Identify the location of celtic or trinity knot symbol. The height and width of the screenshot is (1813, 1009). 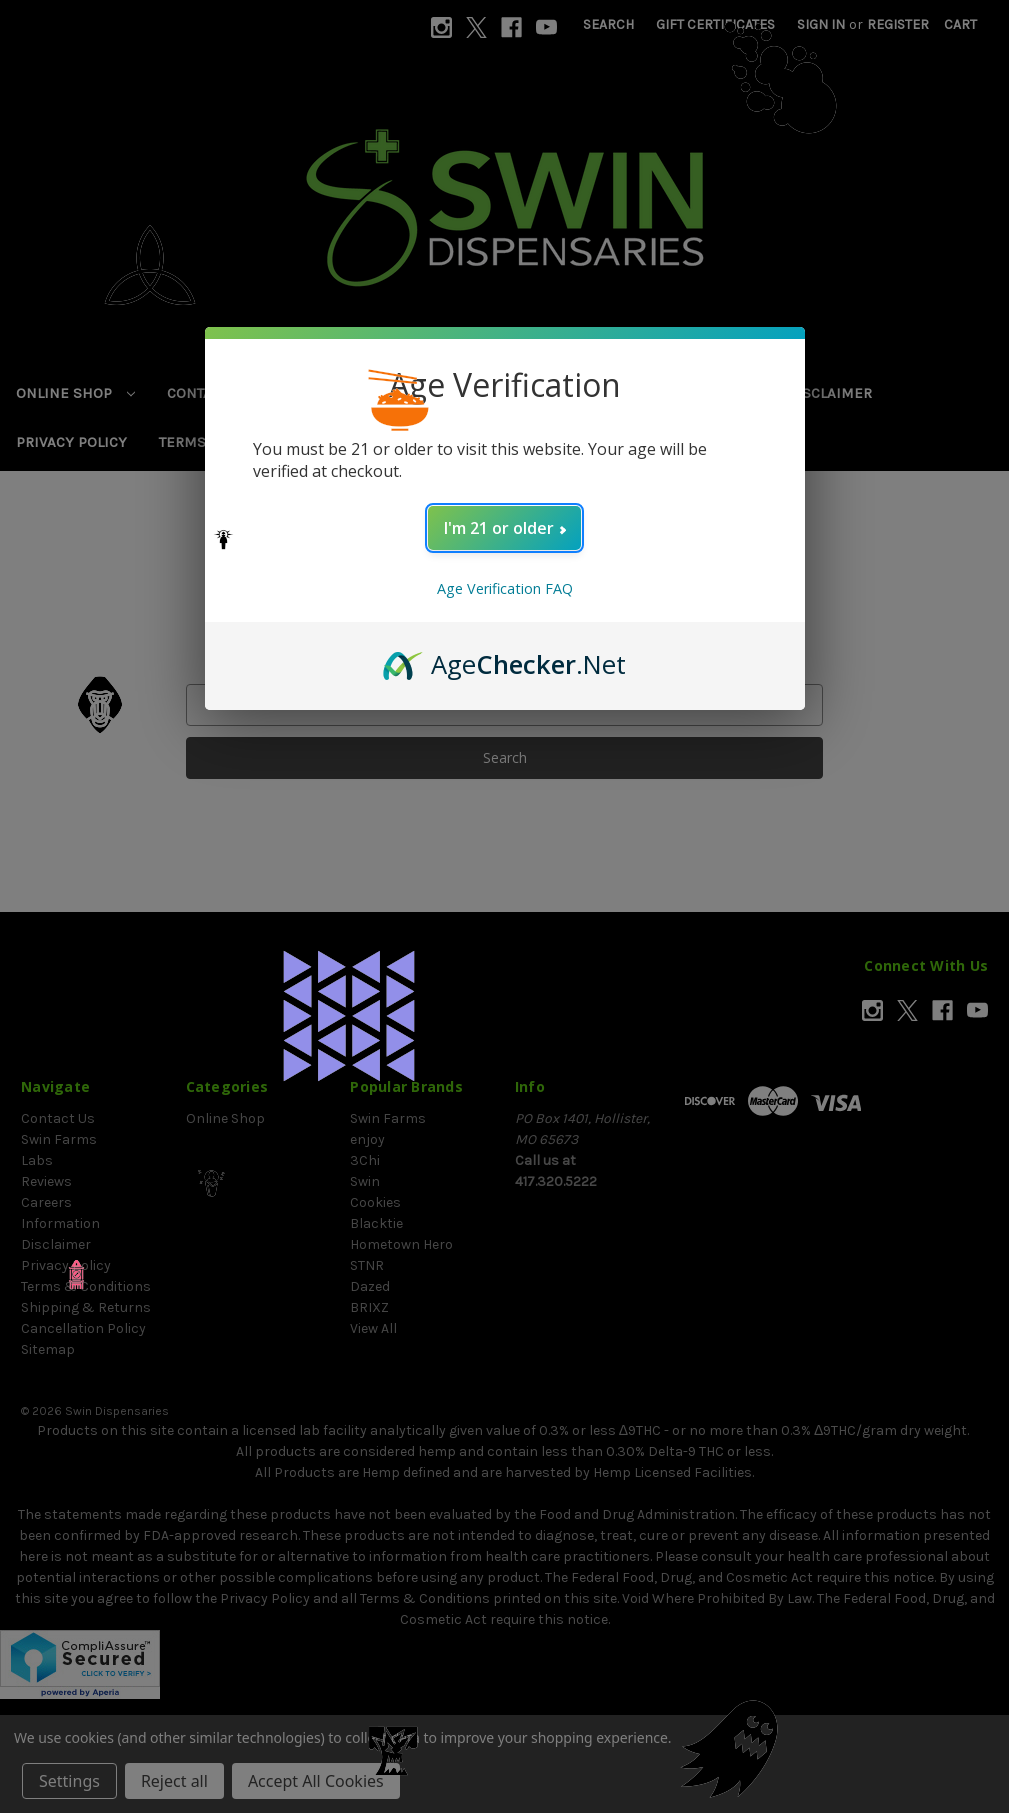
(150, 265).